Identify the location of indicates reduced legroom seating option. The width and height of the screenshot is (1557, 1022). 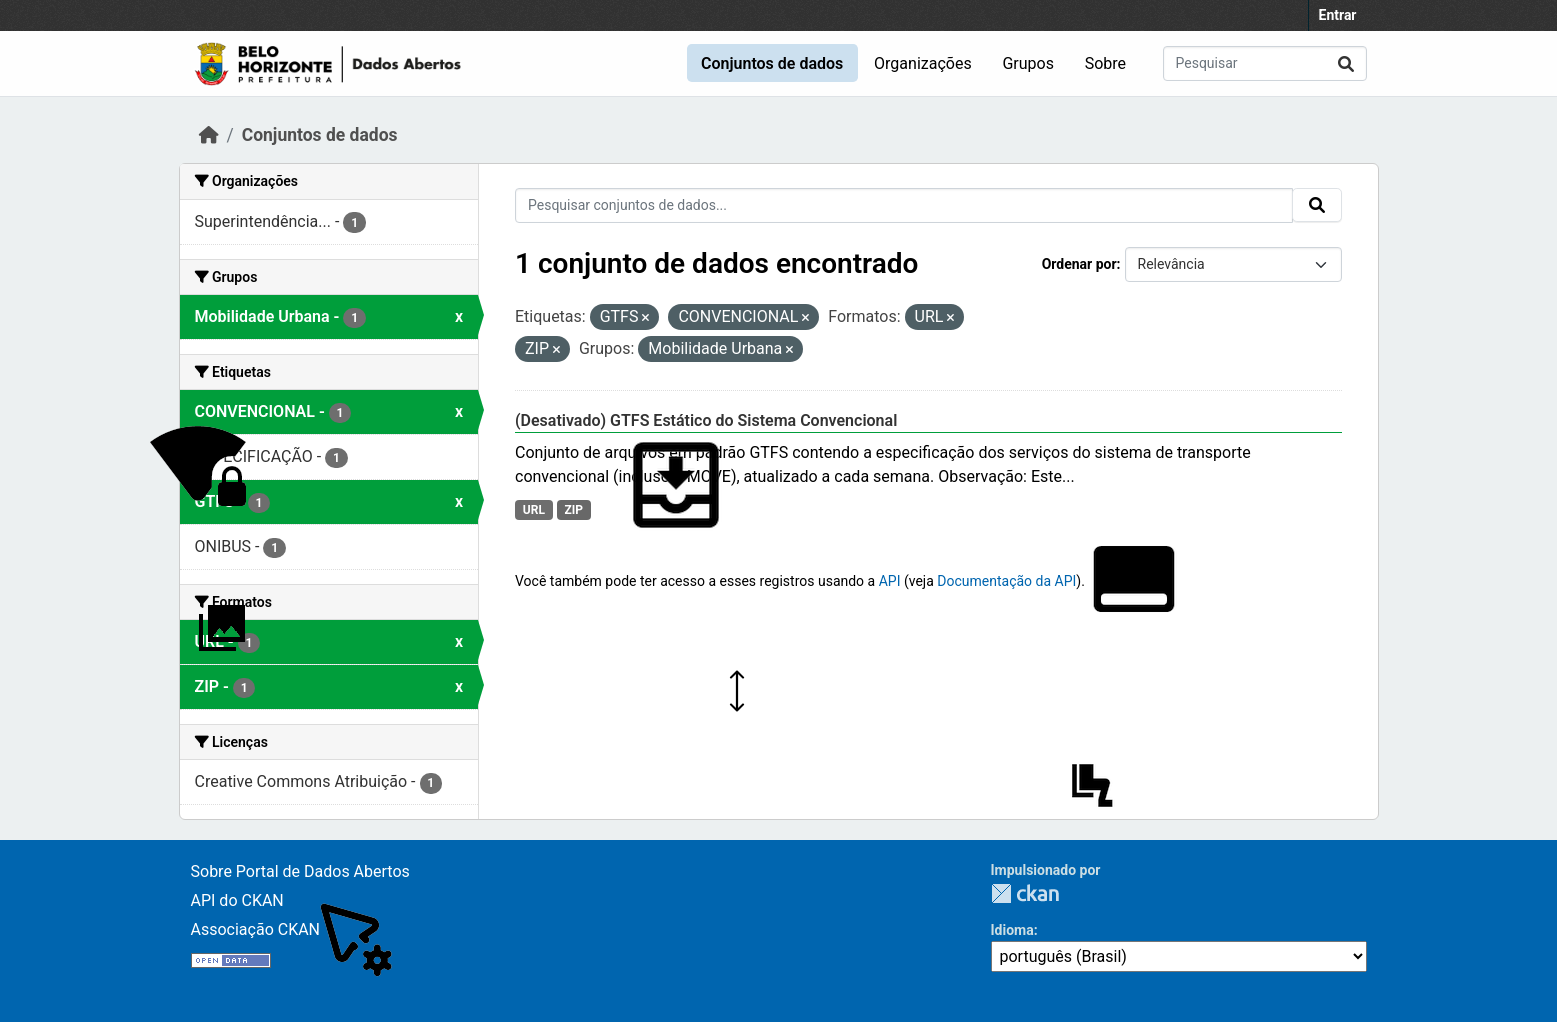
(1093, 785).